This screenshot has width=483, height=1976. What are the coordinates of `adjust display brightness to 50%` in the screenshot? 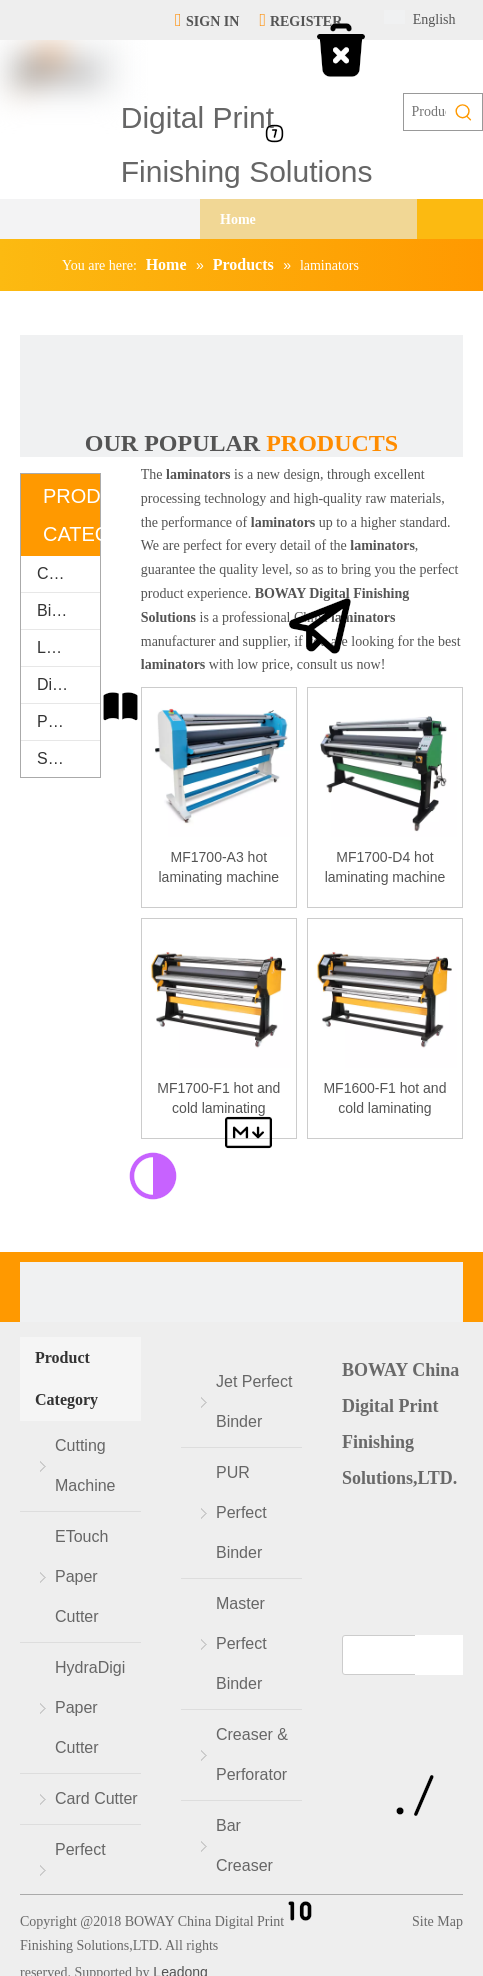 It's located at (153, 1176).